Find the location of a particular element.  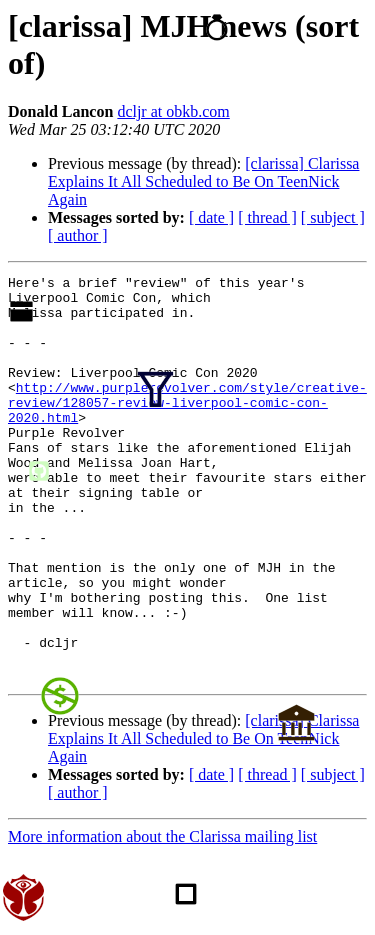

view project on github is located at coordinates (39, 471).